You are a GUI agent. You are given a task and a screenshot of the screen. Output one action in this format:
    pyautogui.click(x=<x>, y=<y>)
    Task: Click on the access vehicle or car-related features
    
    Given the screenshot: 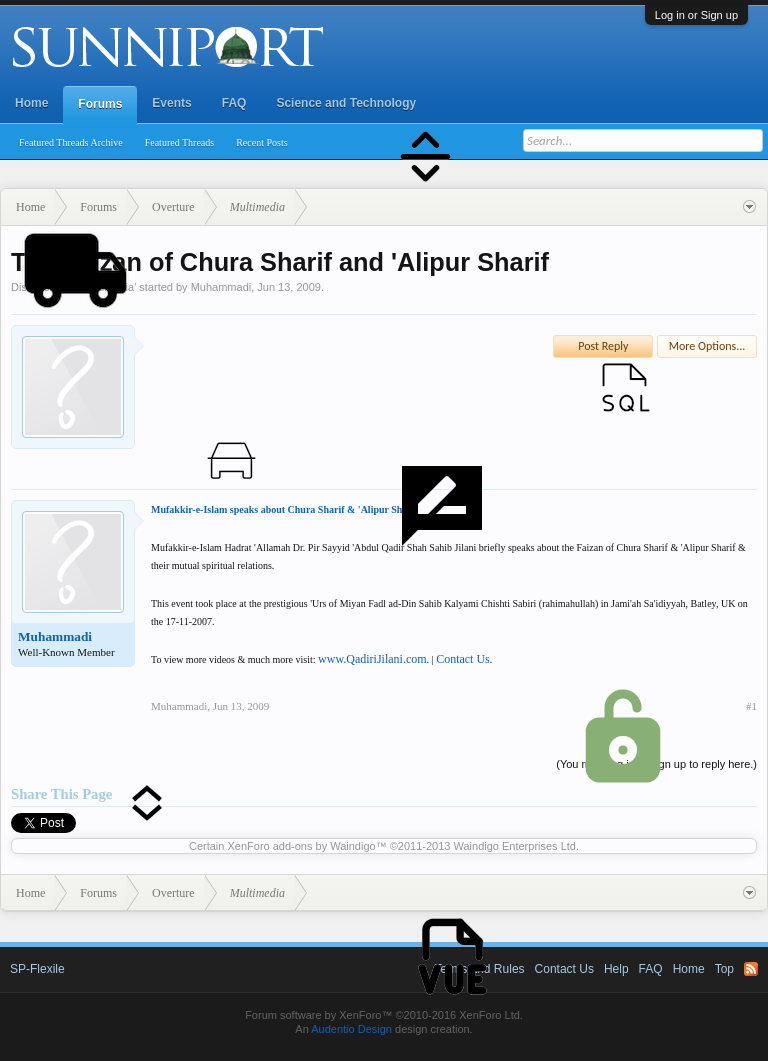 What is the action you would take?
    pyautogui.click(x=231, y=461)
    